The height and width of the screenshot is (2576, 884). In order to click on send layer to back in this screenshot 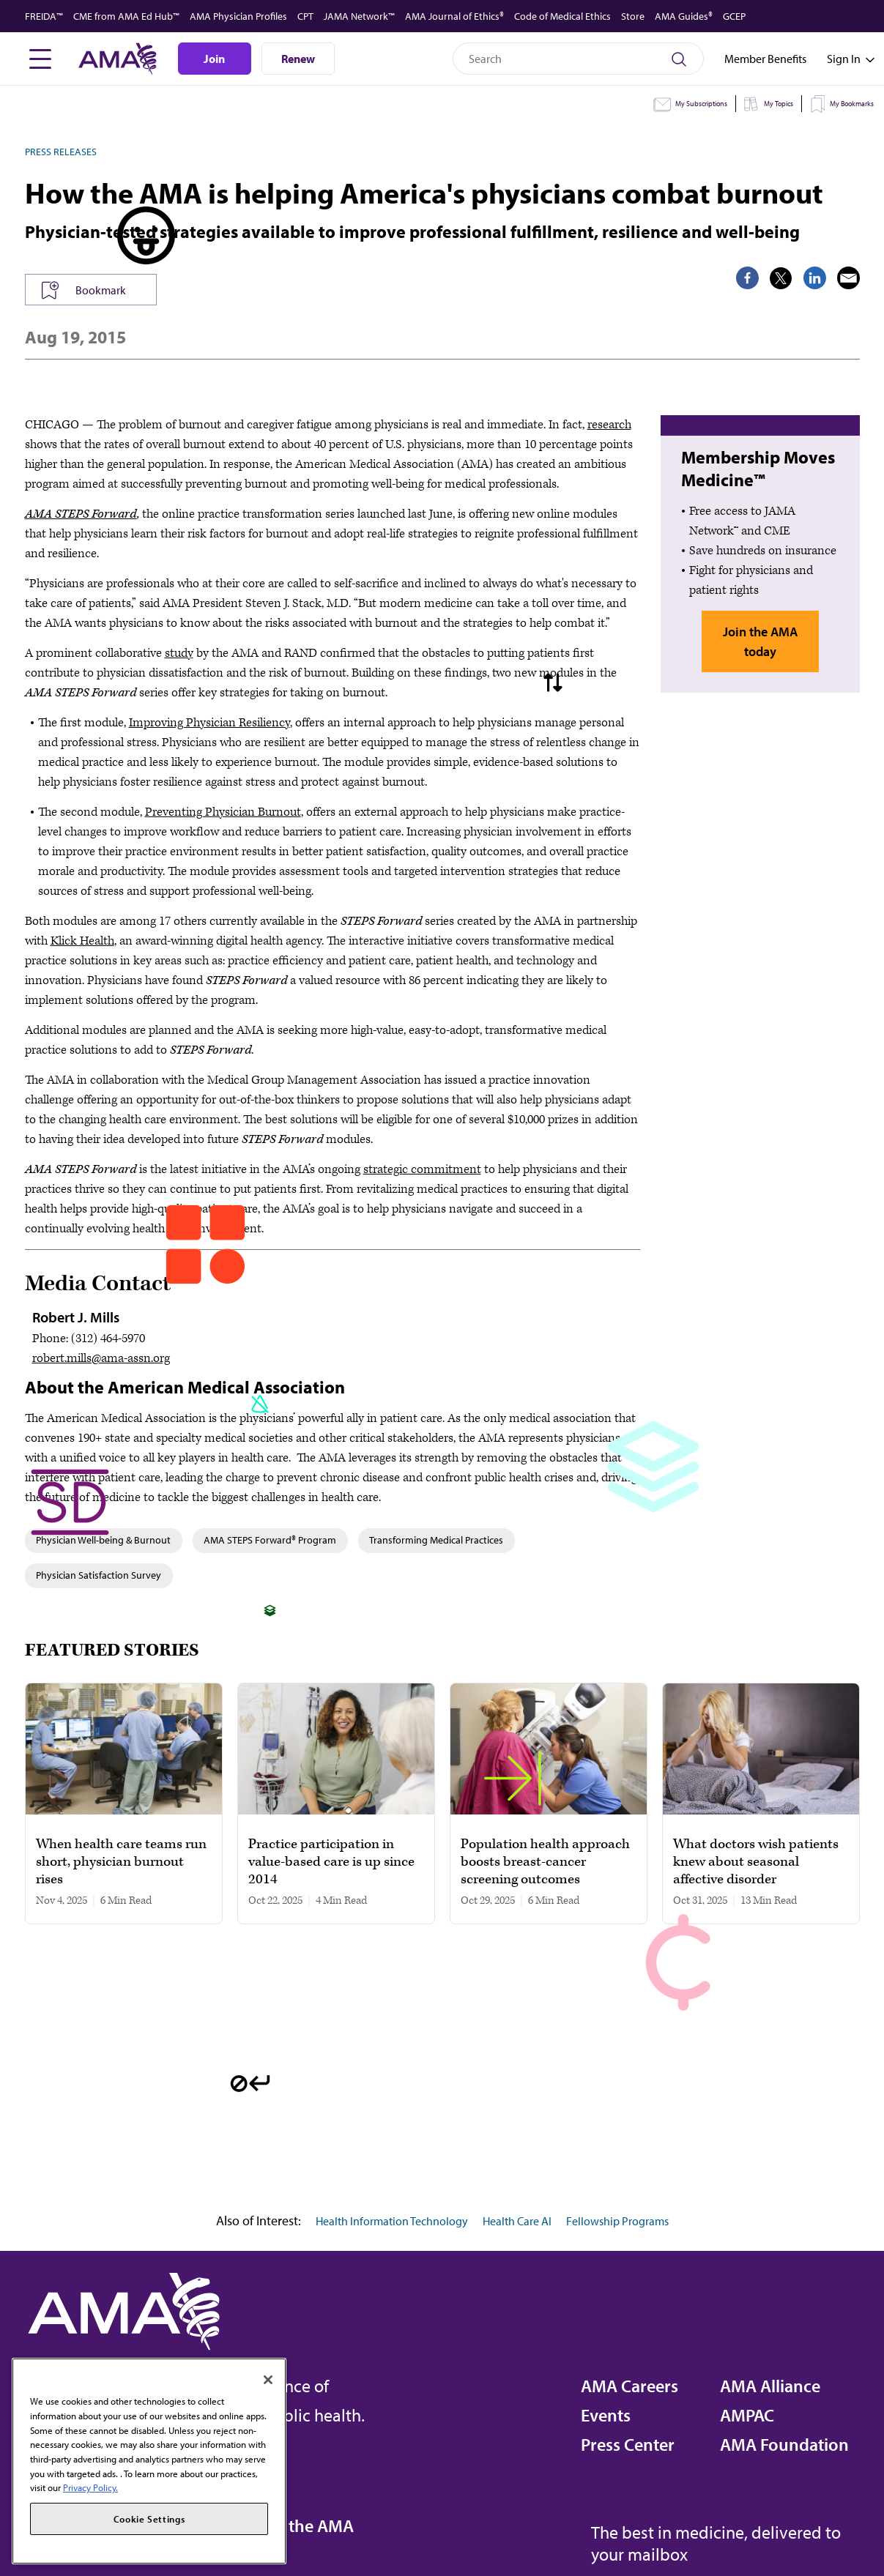, I will do `click(270, 1610)`.